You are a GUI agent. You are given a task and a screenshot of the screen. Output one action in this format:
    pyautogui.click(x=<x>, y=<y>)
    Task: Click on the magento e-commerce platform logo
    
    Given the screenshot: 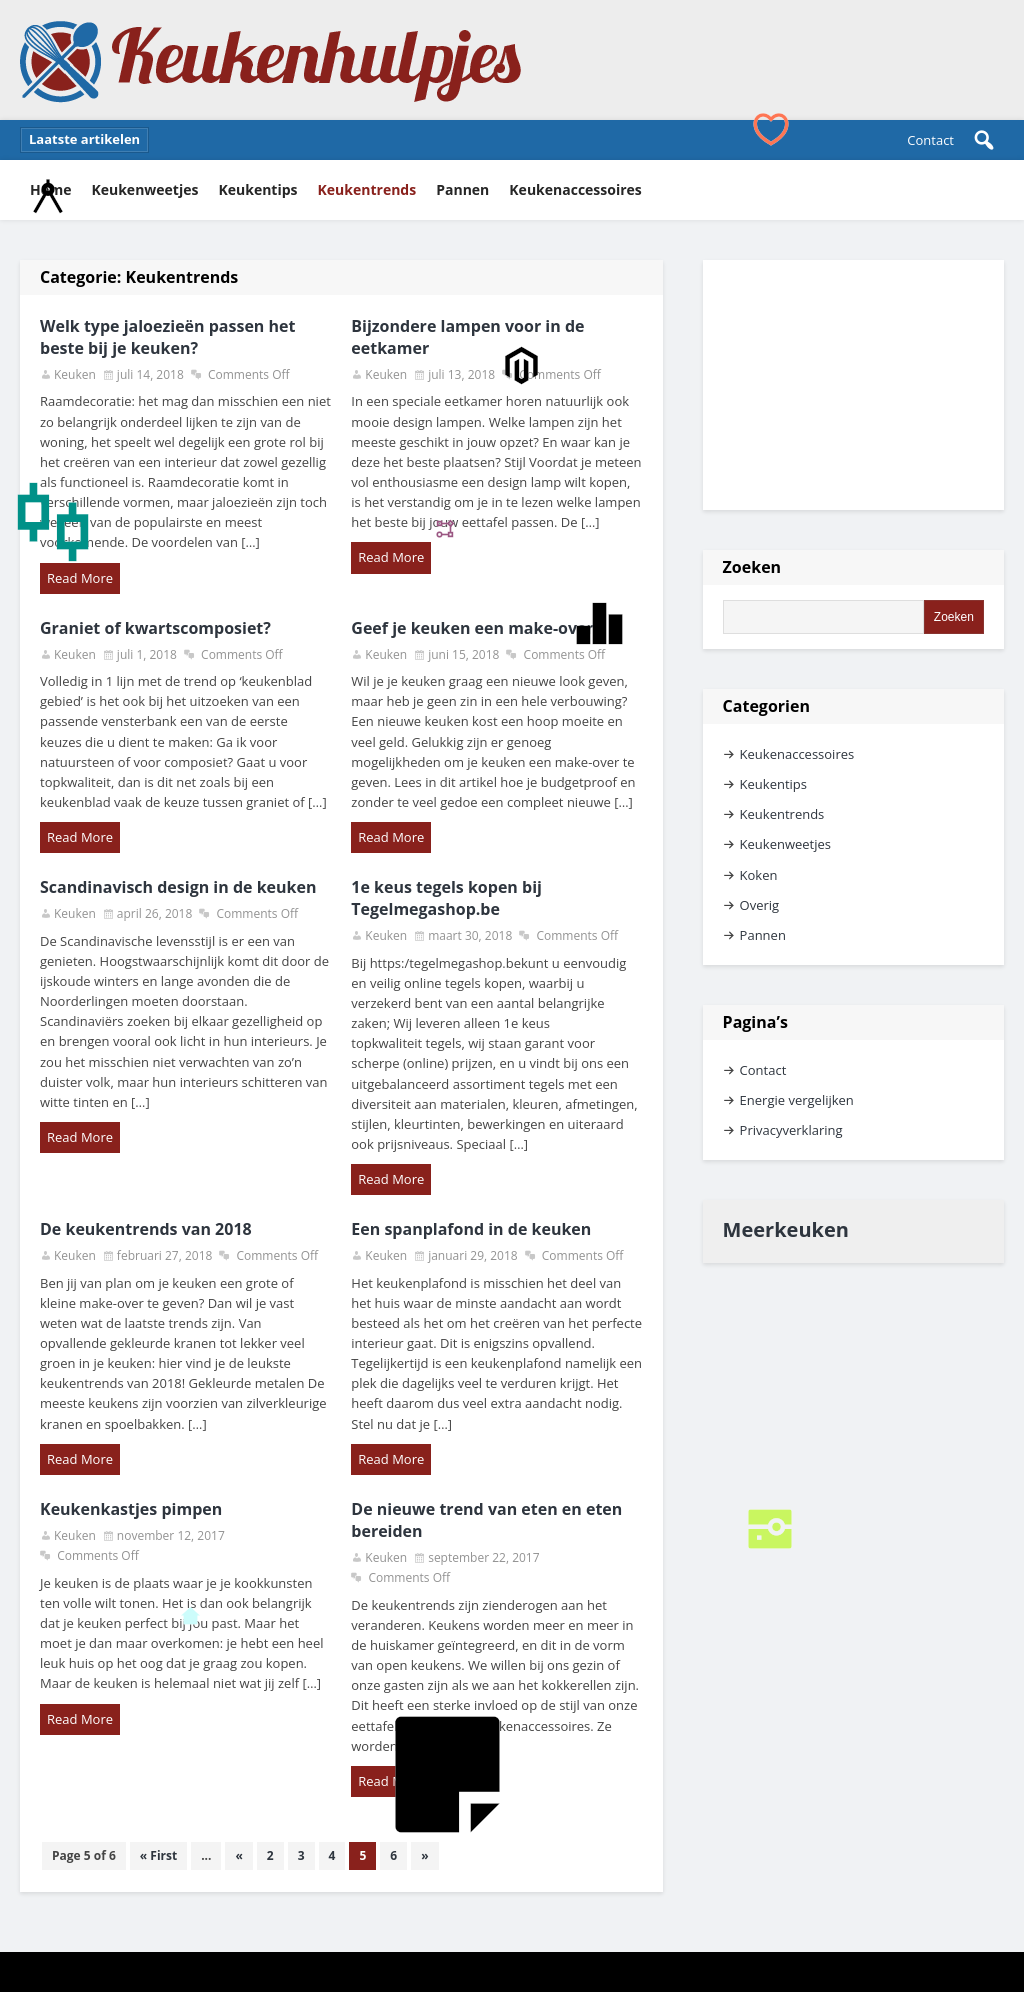 What is the action you would take?
    pyautogui.click(x=521, y=365)
    